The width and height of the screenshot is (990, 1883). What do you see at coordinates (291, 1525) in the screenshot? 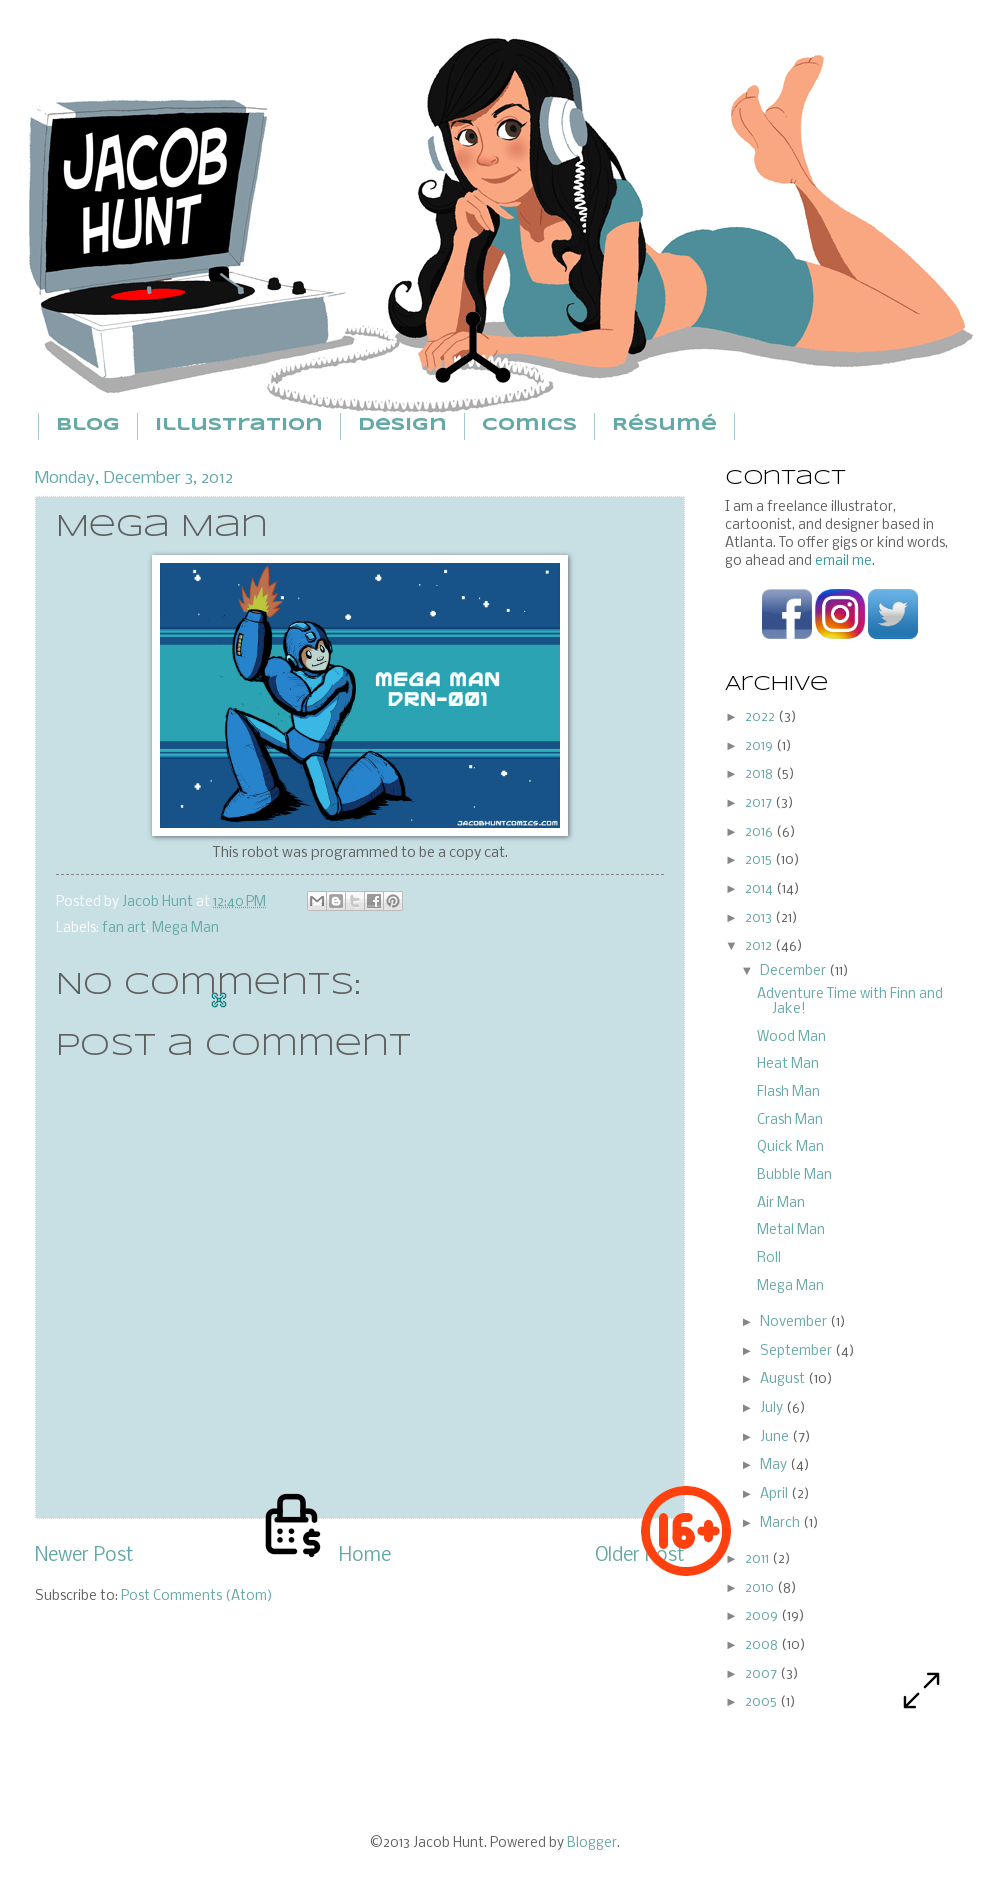
I see `open point of sale system` at bounding box center [291, 1525].